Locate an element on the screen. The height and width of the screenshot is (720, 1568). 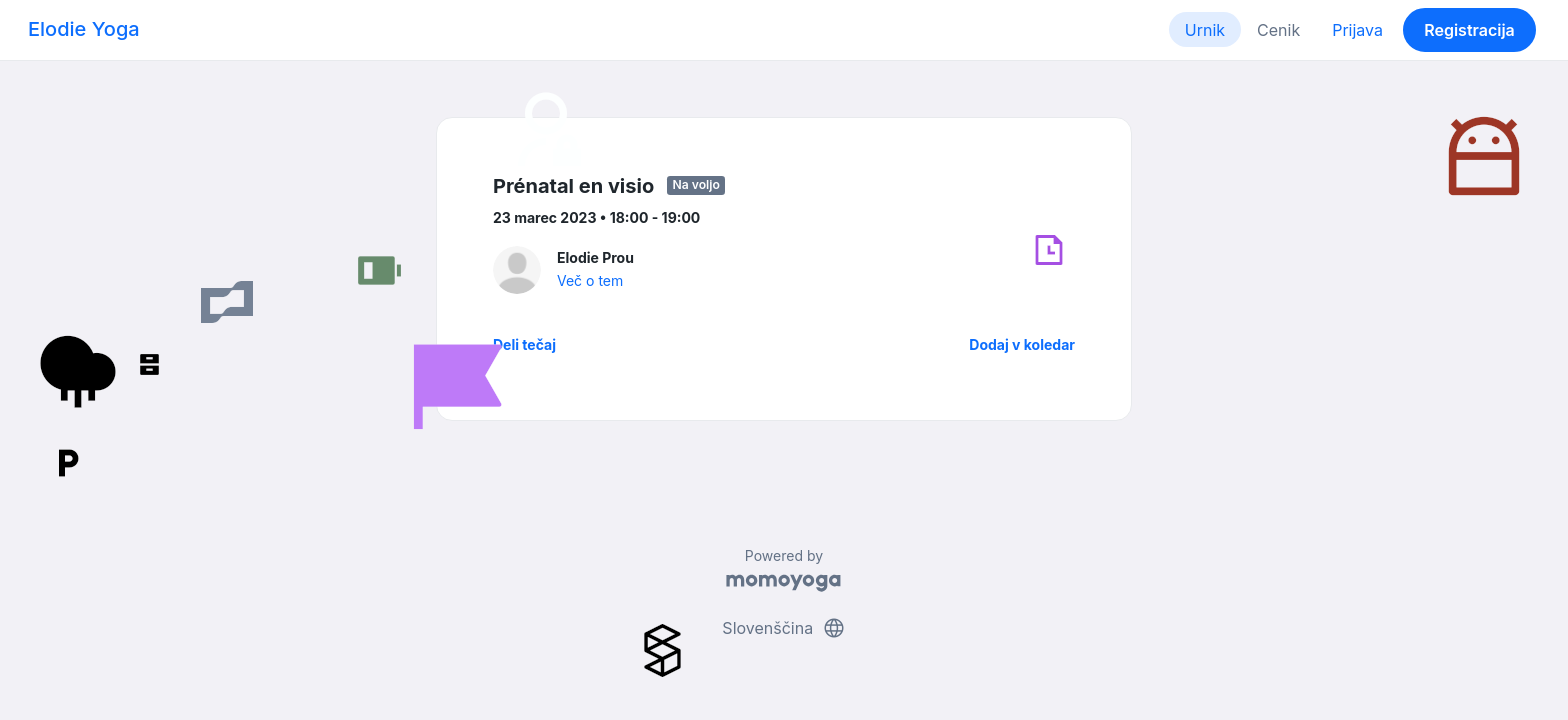
access archived files or documents is located at coordinates (149, 364).